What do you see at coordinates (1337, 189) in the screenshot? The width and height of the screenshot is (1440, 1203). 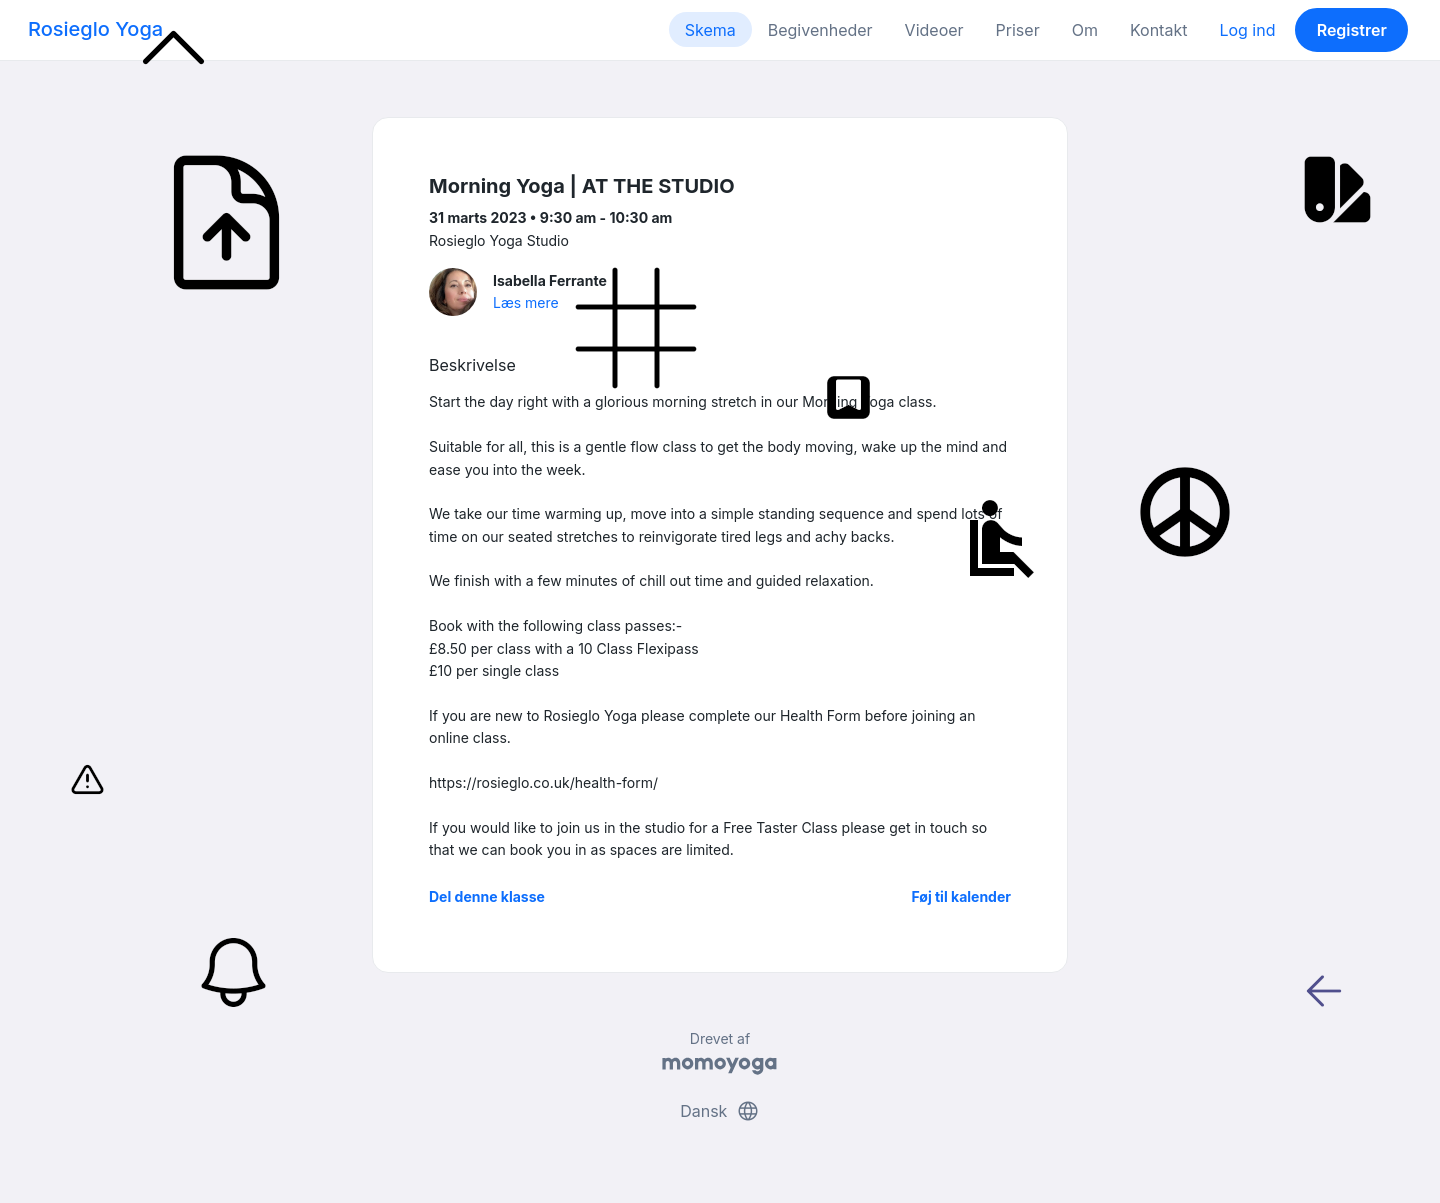 I see `access color palette or theme options` at bounding box center [1337, 189].